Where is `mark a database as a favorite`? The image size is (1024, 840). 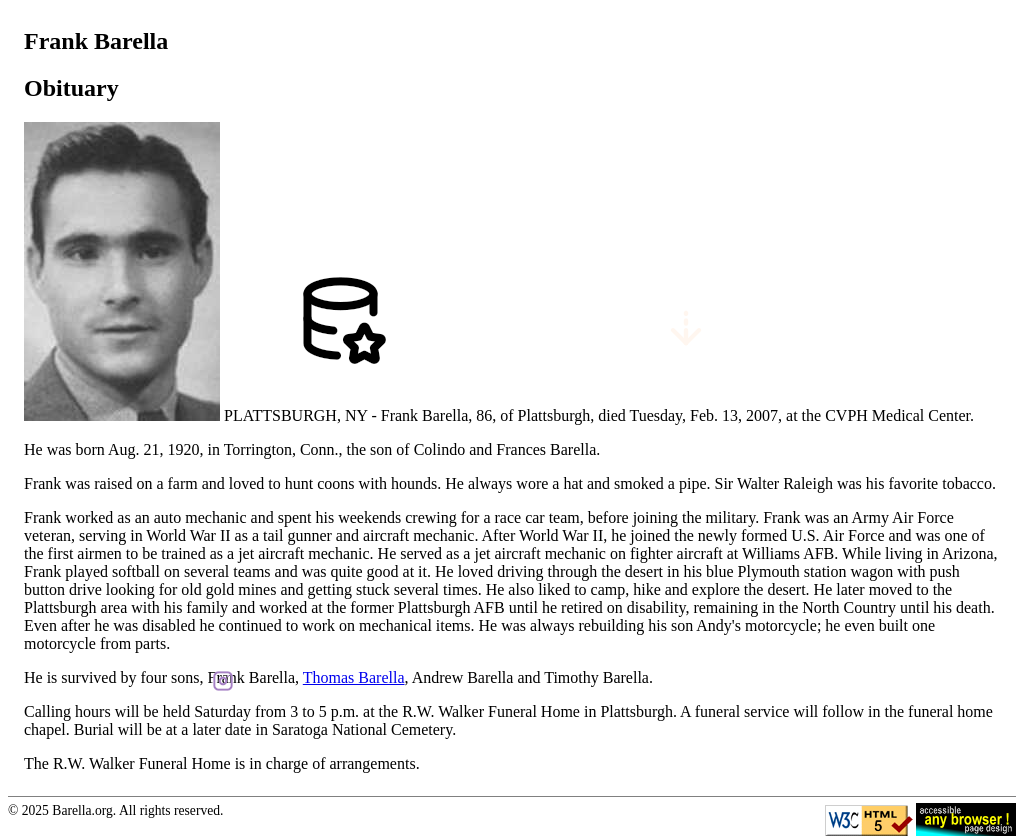
mark a database as a favorite is located at coordinates (340, 318).